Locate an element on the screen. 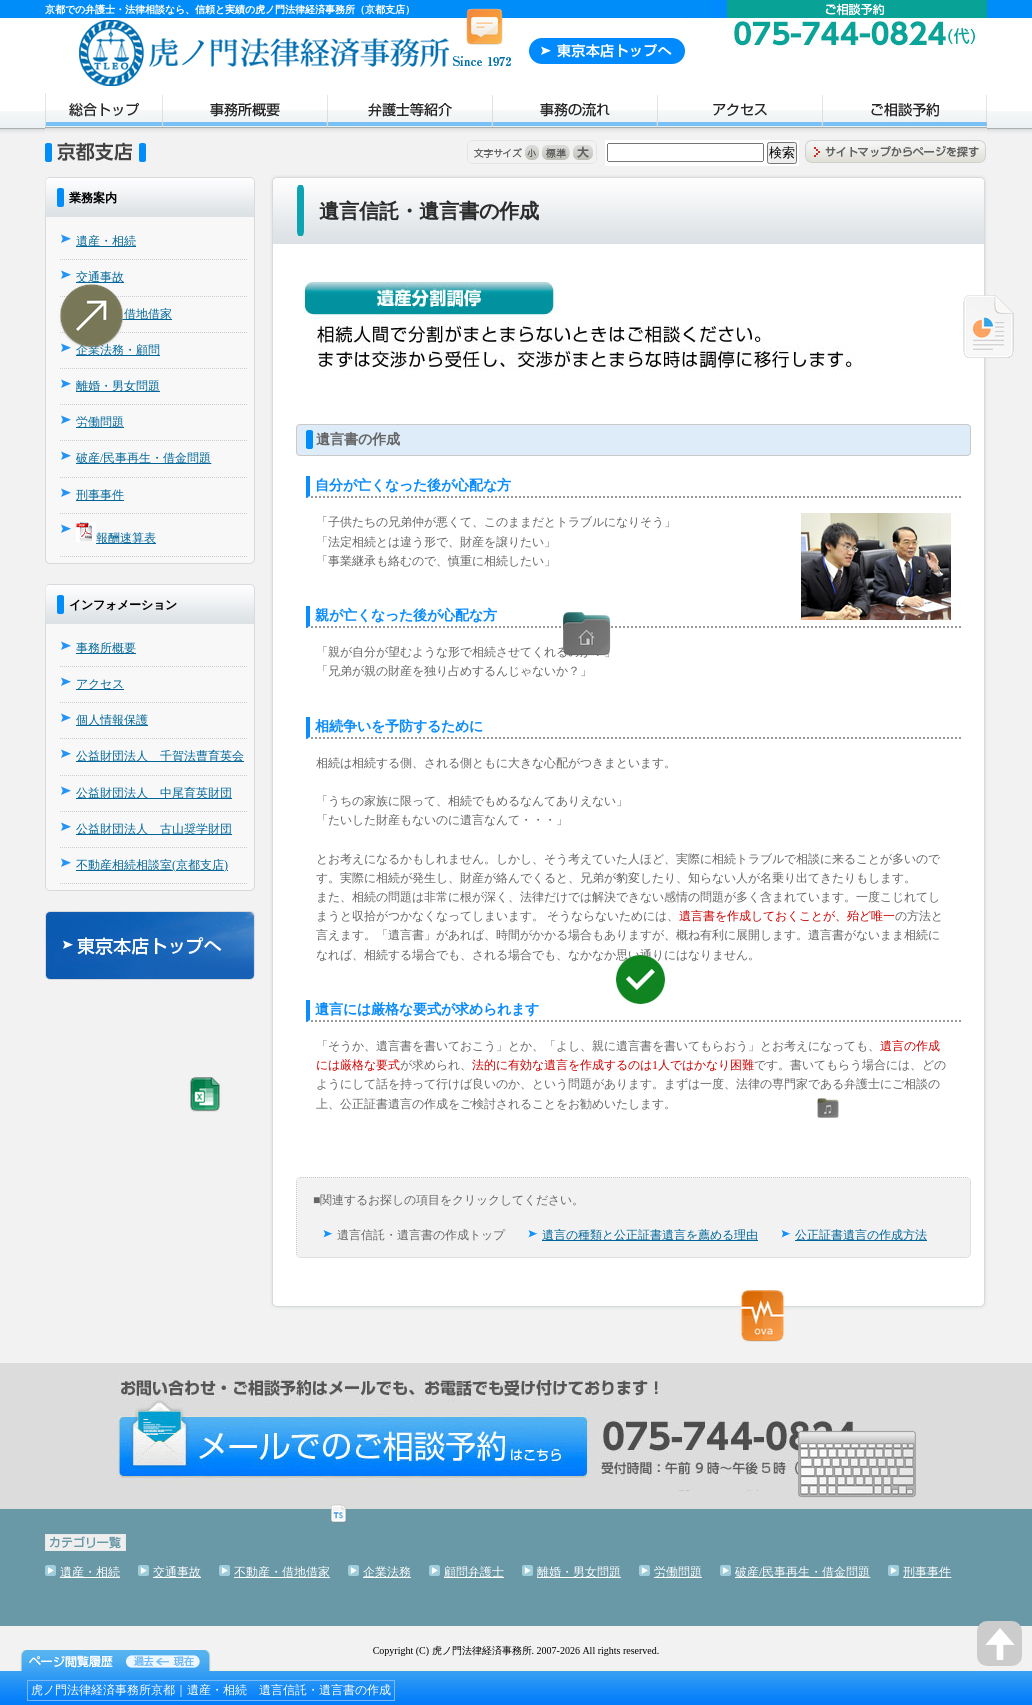  connect or manage keyboard input device is located at coordinates (857, 1464).